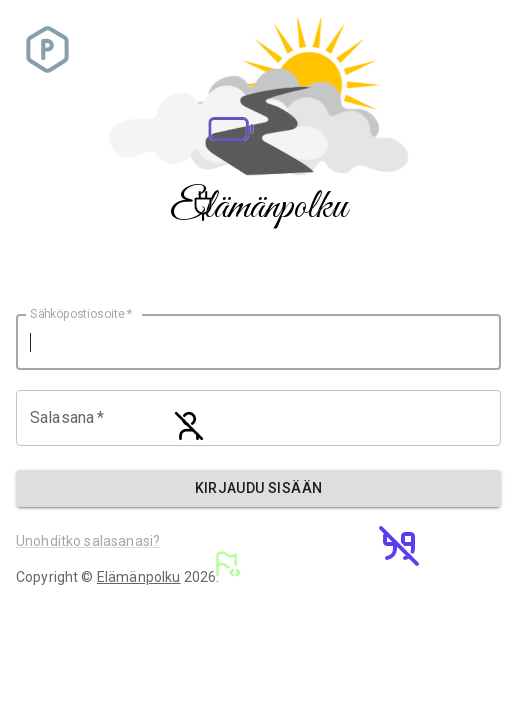  I want to click on disable quotation formatting, so click(399, 546).